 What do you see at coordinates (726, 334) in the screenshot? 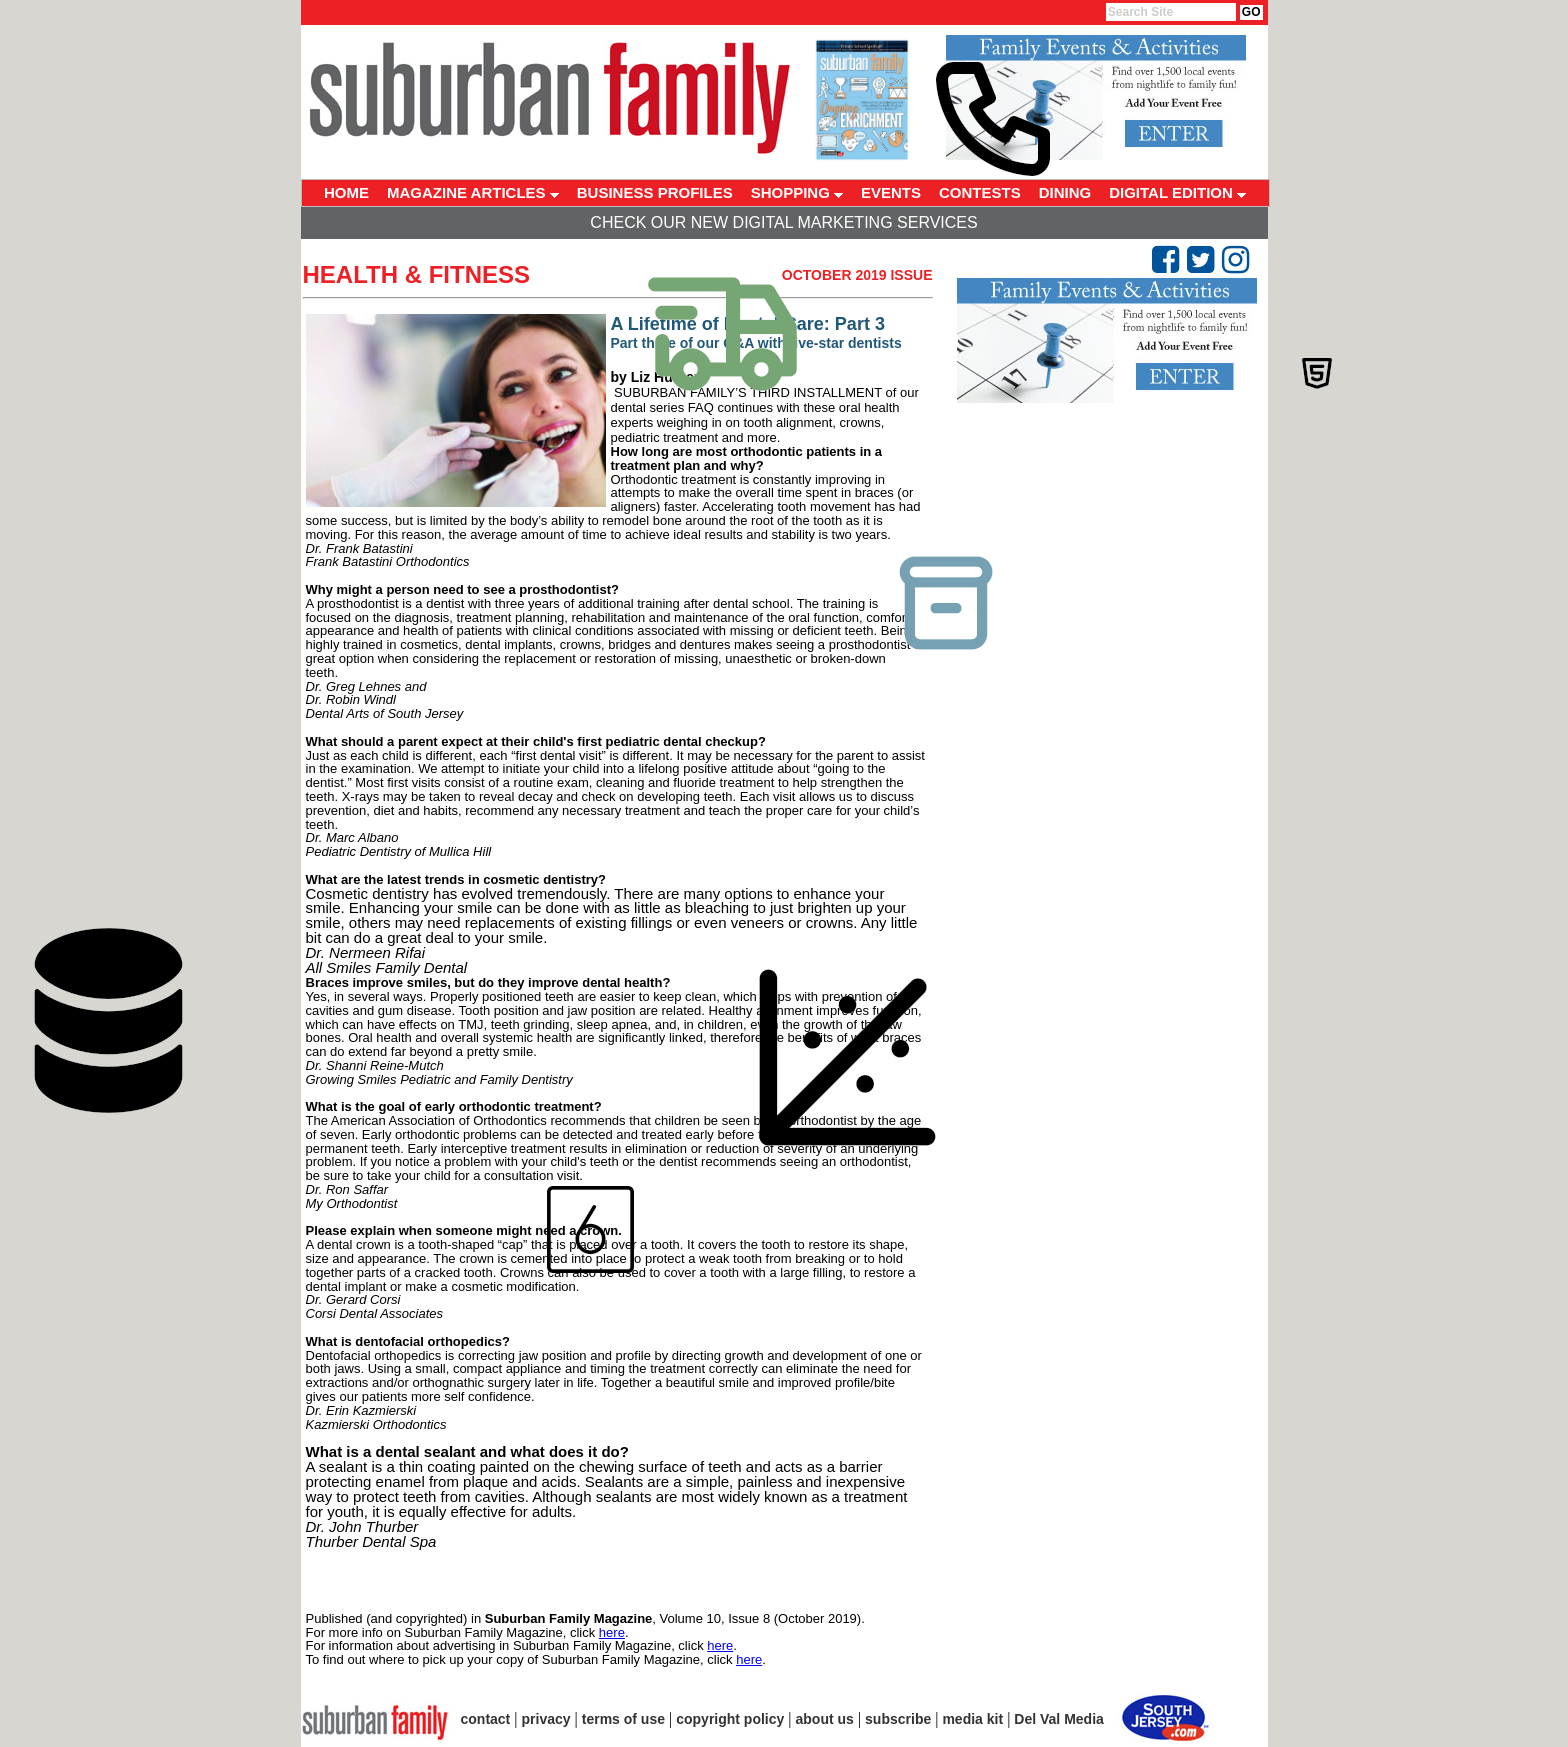
I see `track your delivery status` at bounding box center [726, 334].